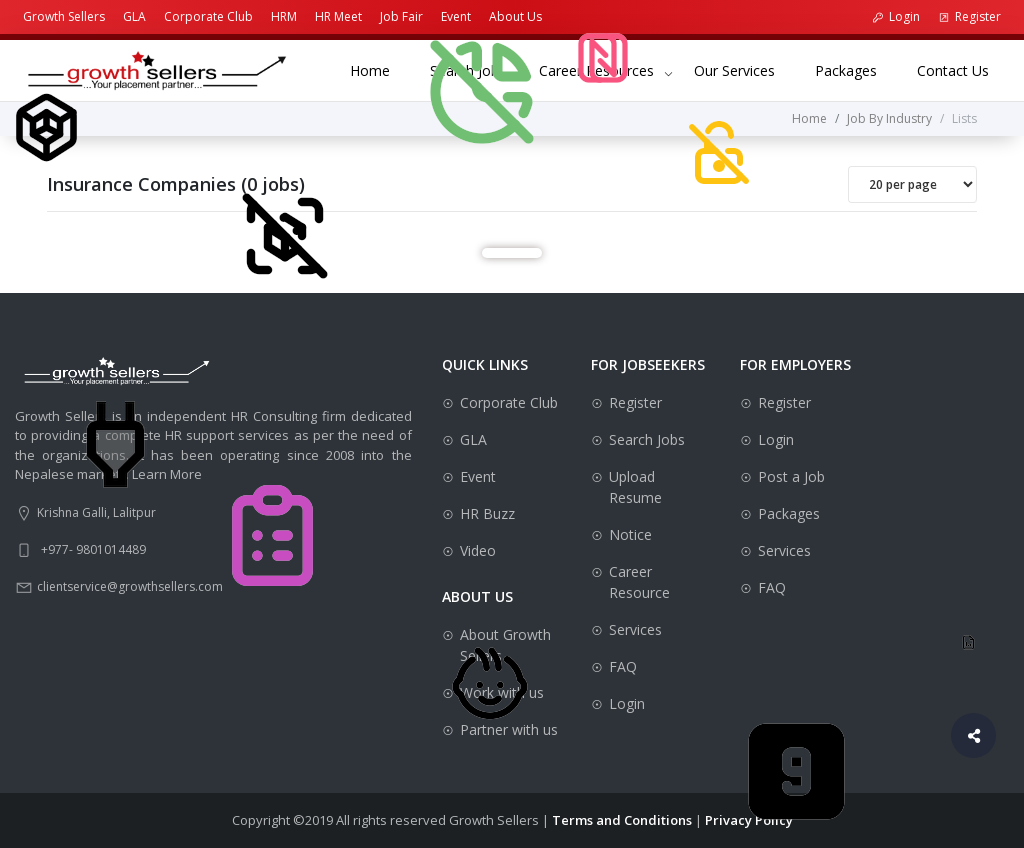  Describe the element at coordinates (490, 685) in the screenshot. I see `select boy avatar or profile icon` at that location.